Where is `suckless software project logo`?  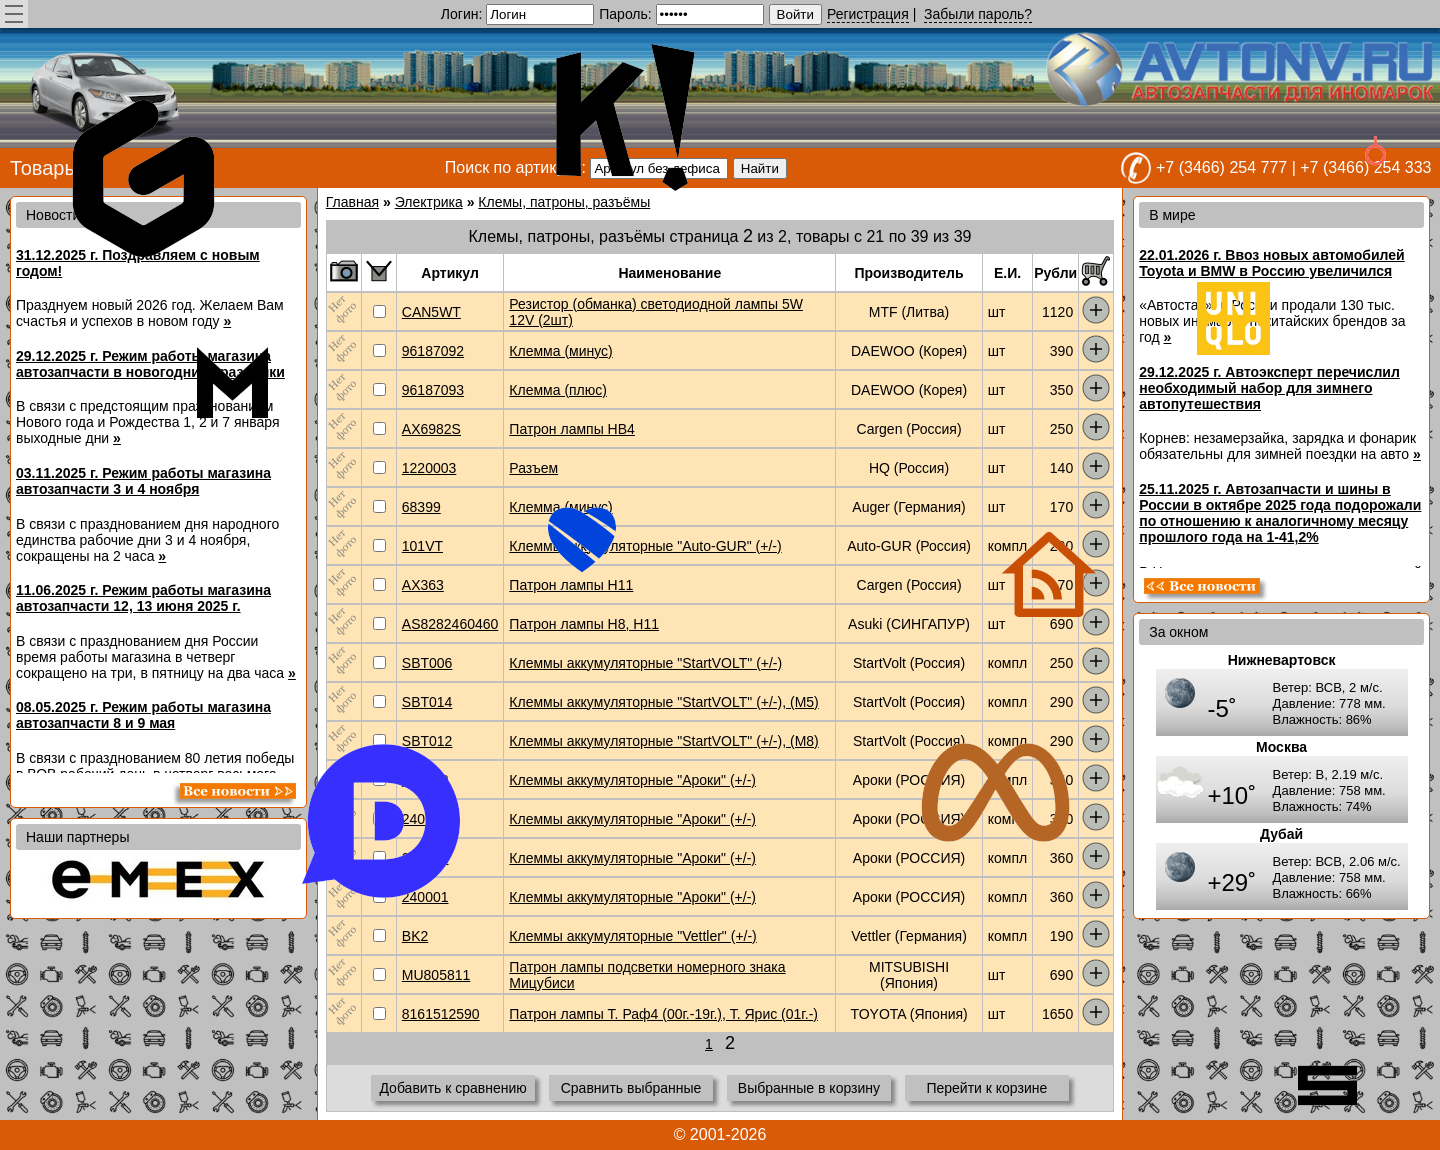
suckless software project logo is located at coordinates (1327, 1085).